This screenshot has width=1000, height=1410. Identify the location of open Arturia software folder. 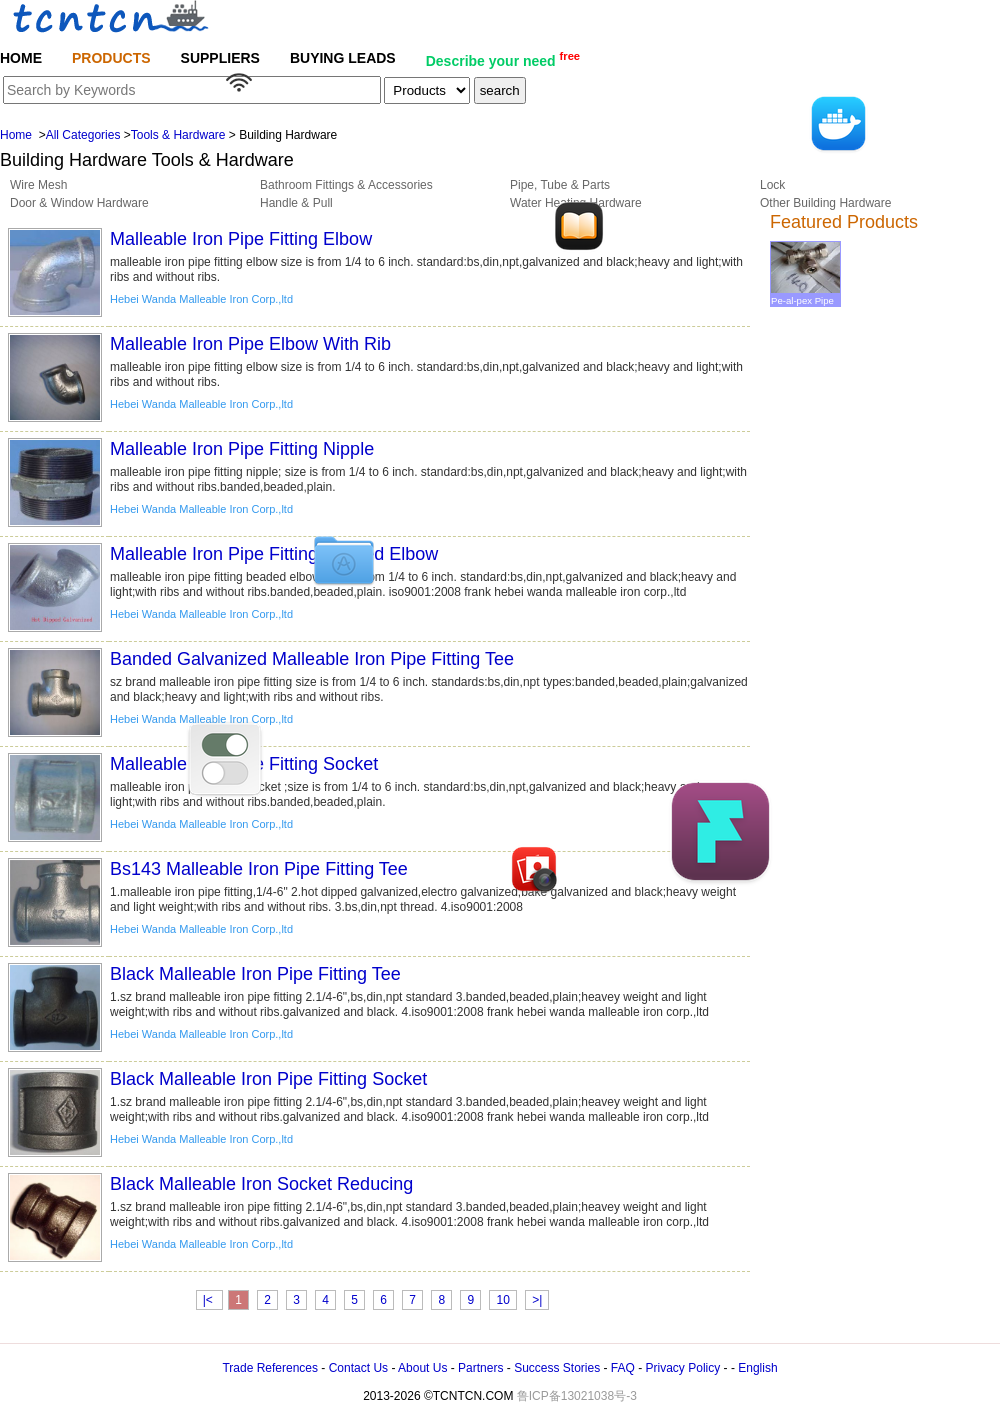
(344, 560).